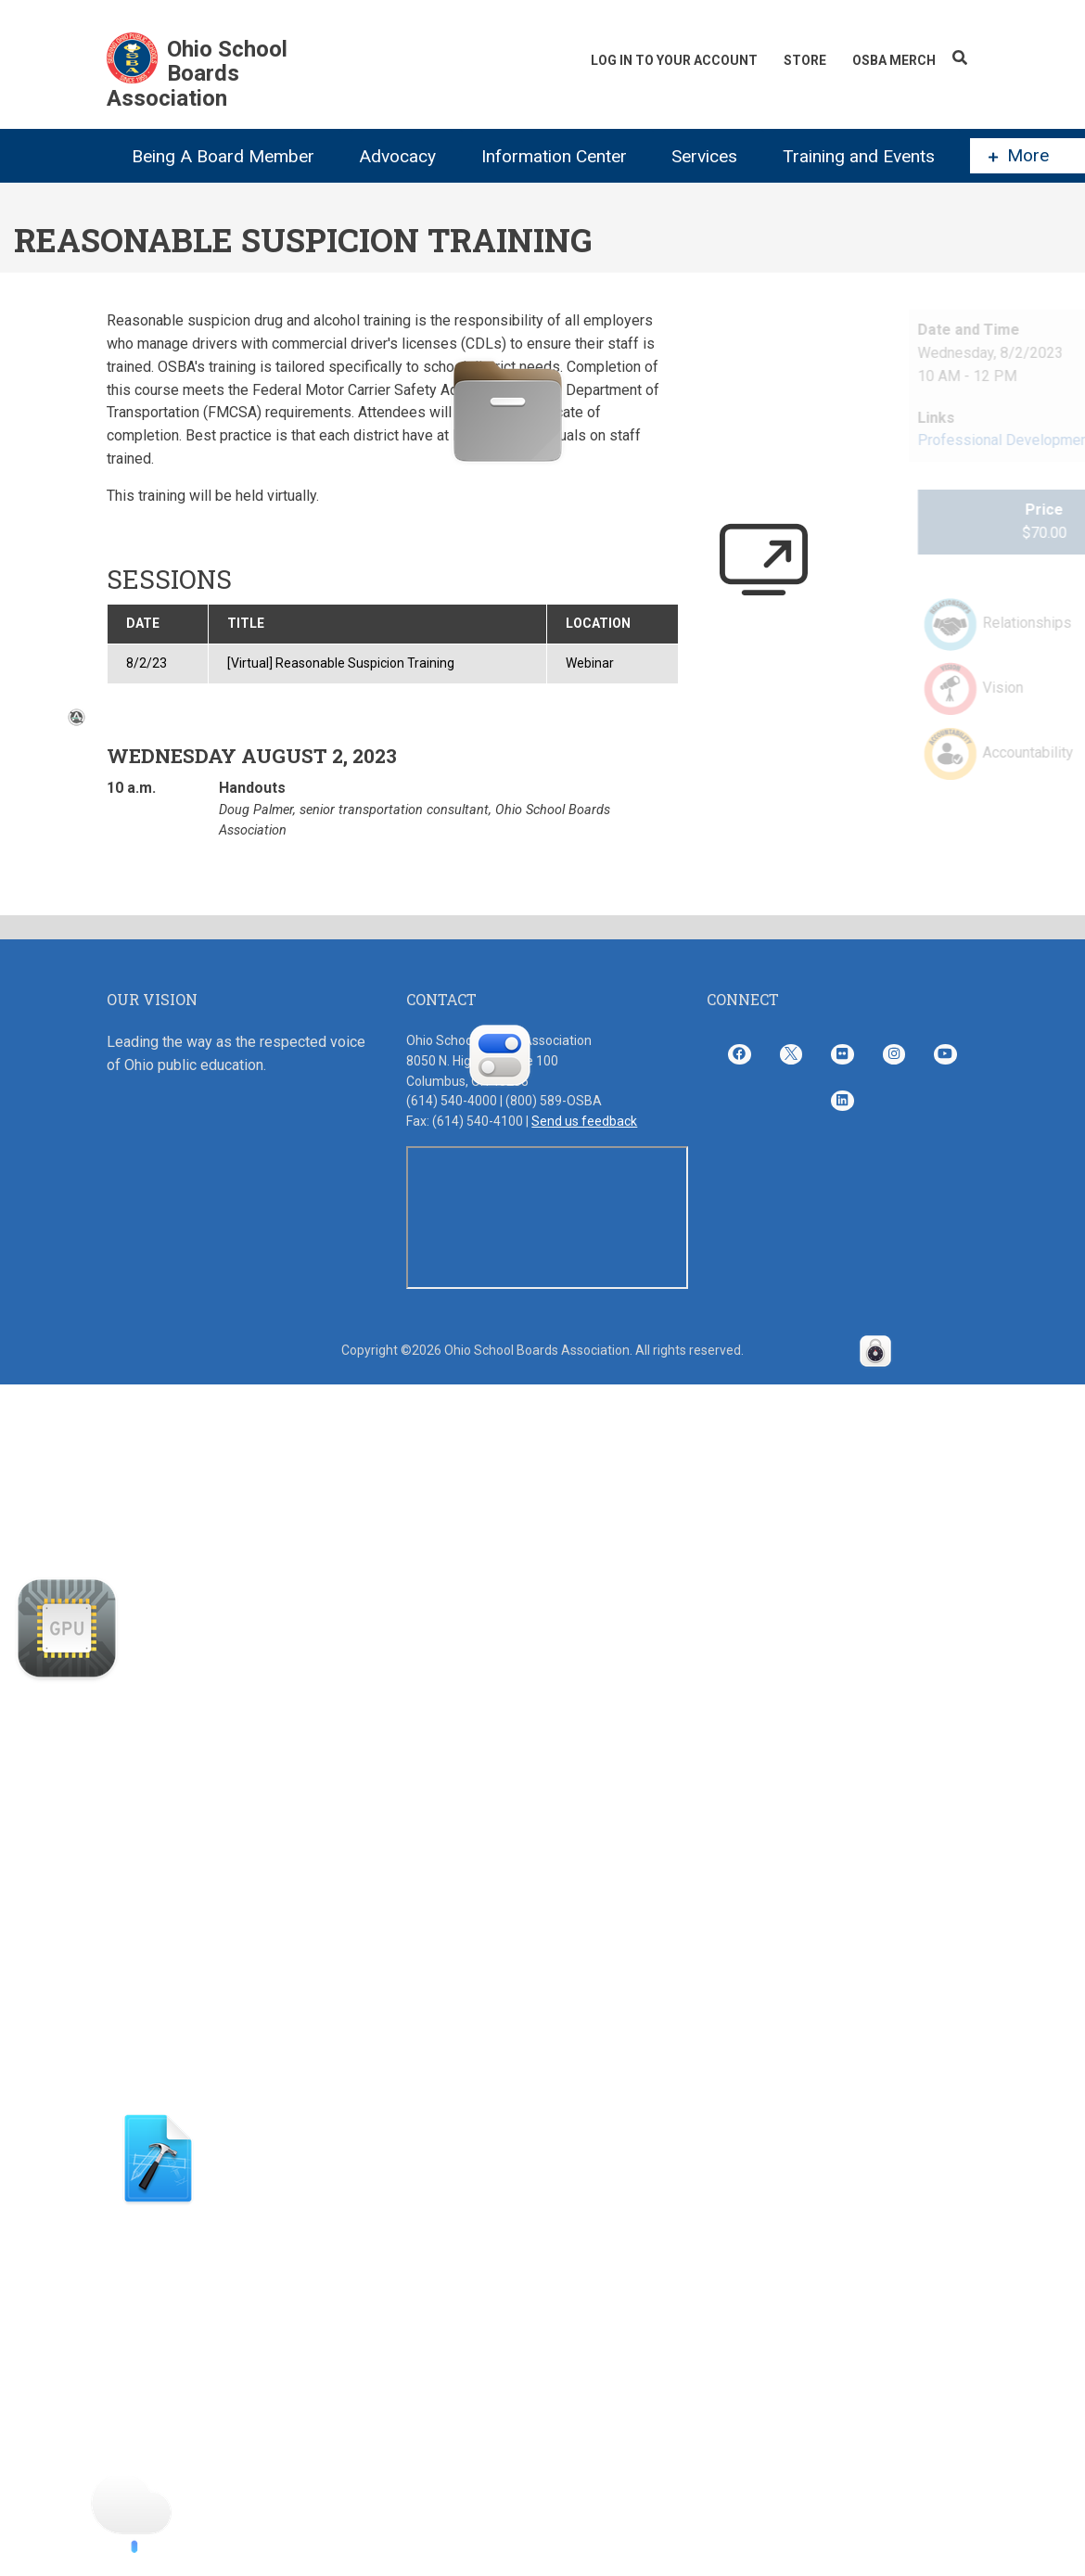 The width and height of the screenshot is (1085, 2576). What do you see at coordinates (158, 2158) in the screenshot?
I see `makefile document for build automation` at bounding box center [158, 2158].